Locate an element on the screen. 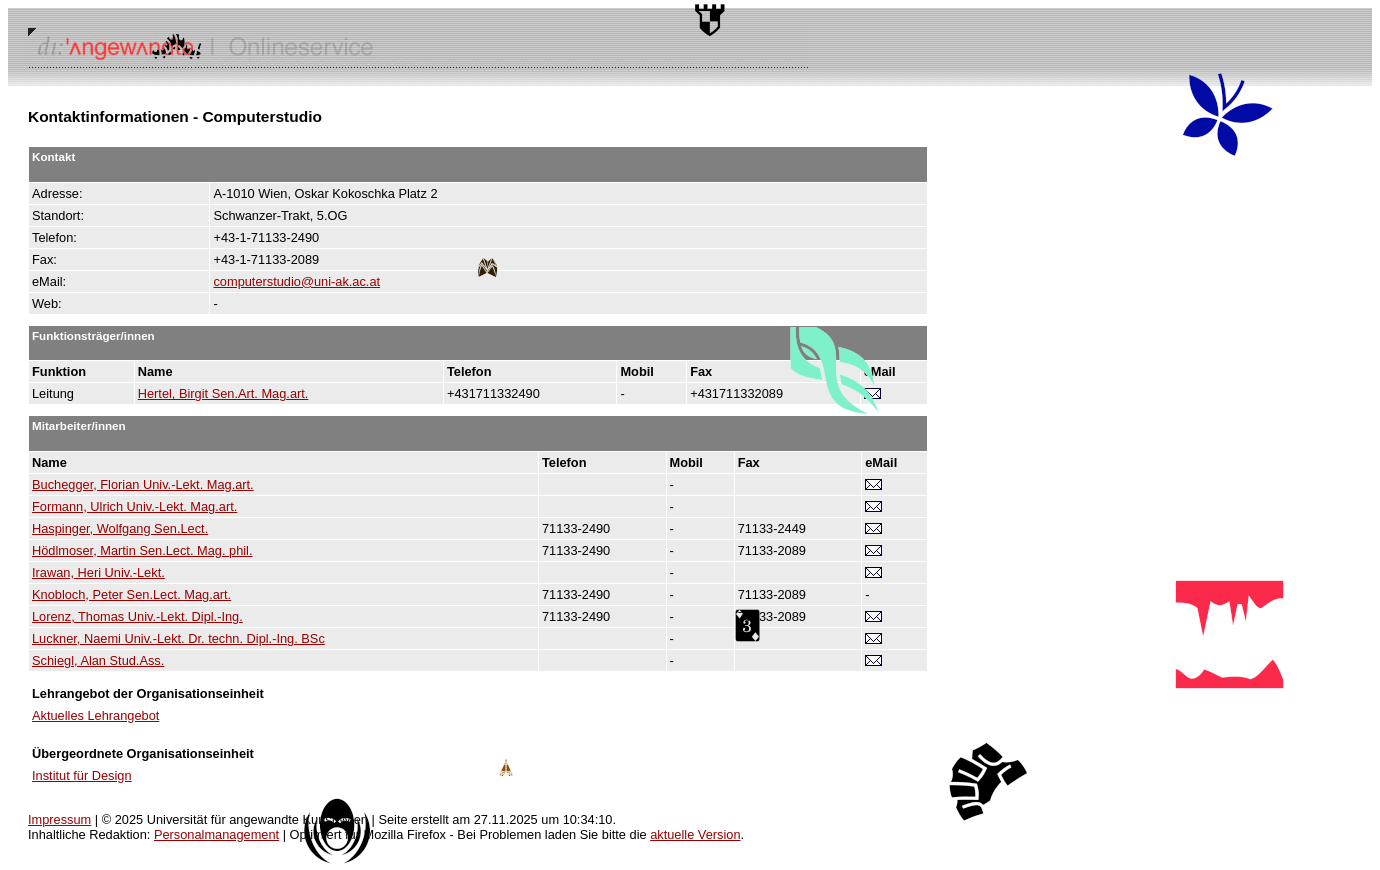  access camping or outdoor activity features is located at coordinates (506, 768).